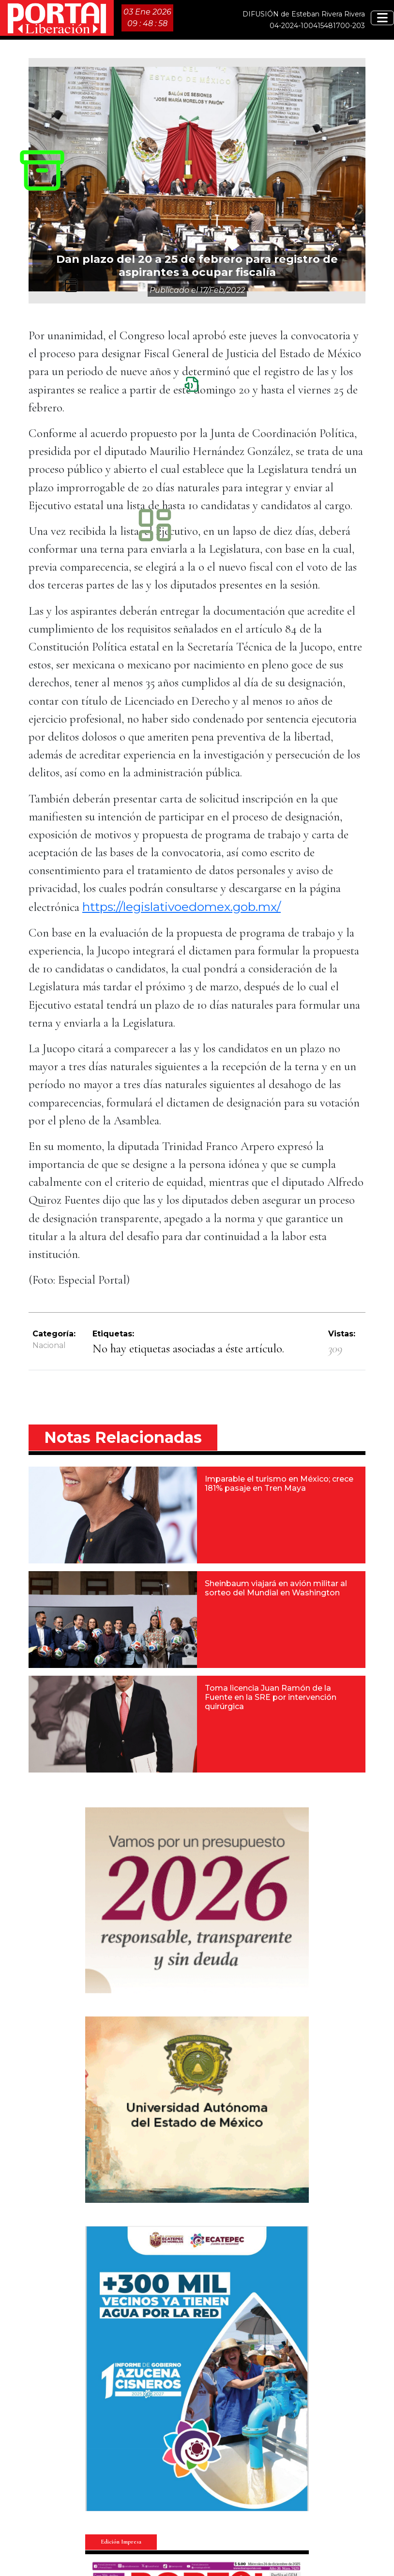 This screenshot has height=2576, width=394. Describe the element at coordinates (71, 286) in the screenshot. I see `toggle top panel visibility` at that location.